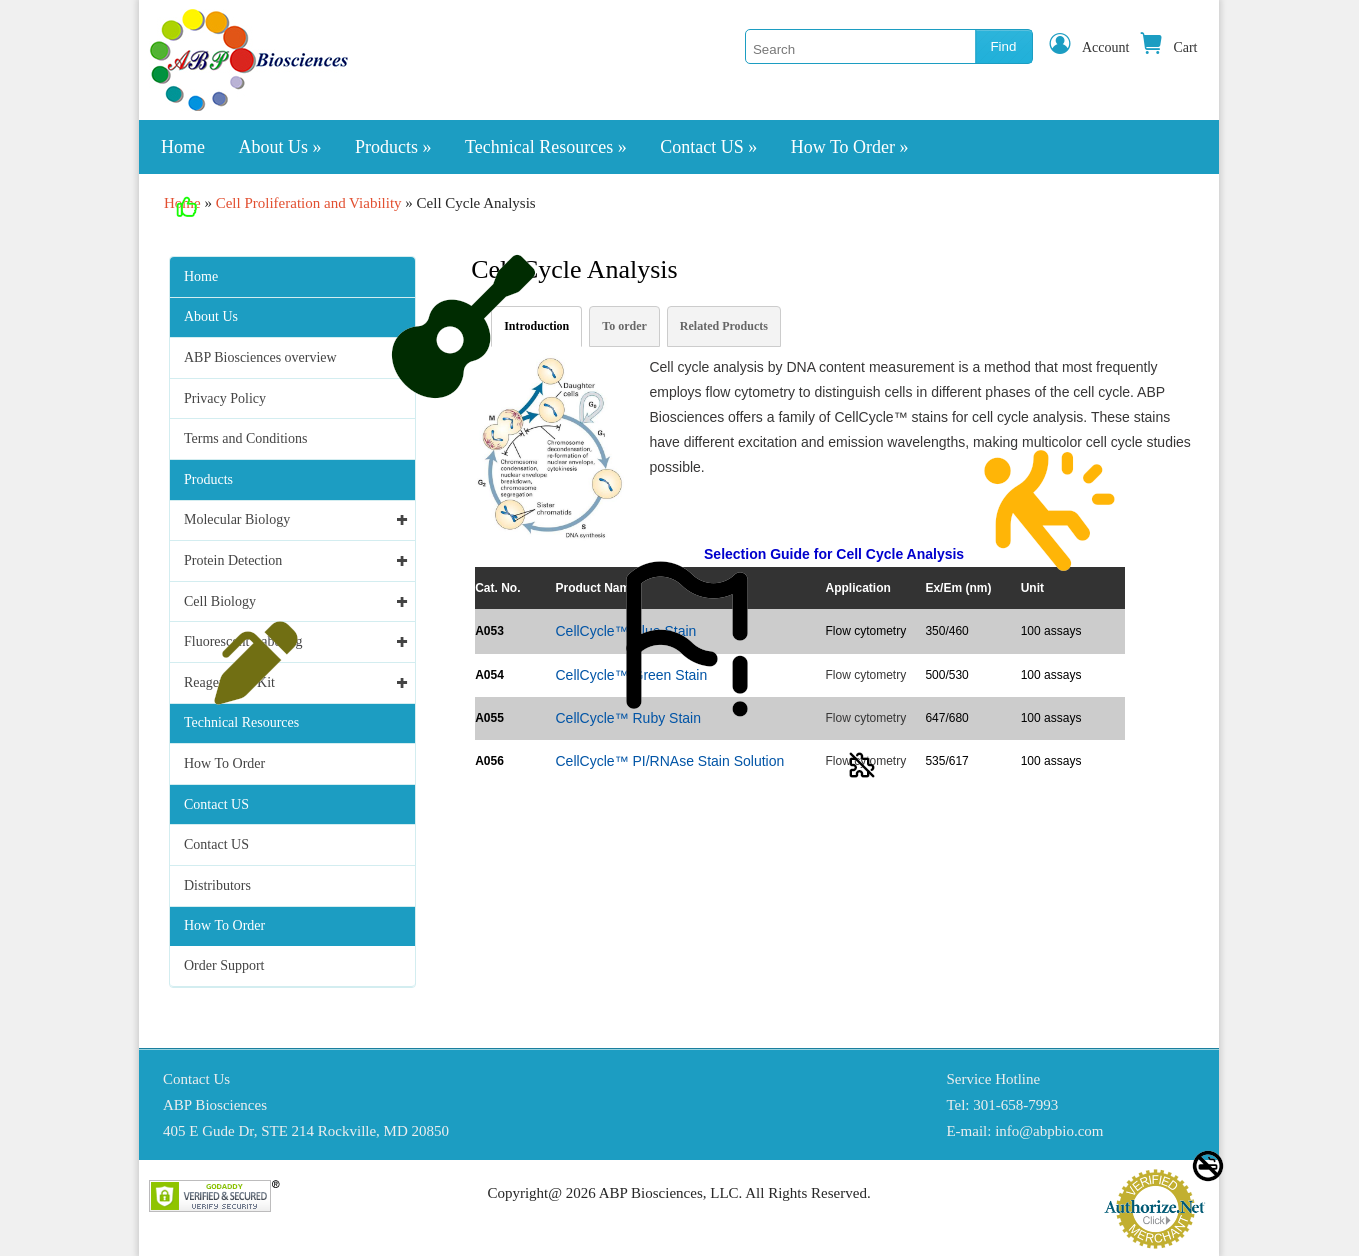  Describe the element at coordinates (862, 765) in the screenshot. I see `disable or remove an extension or plugin` at that location.